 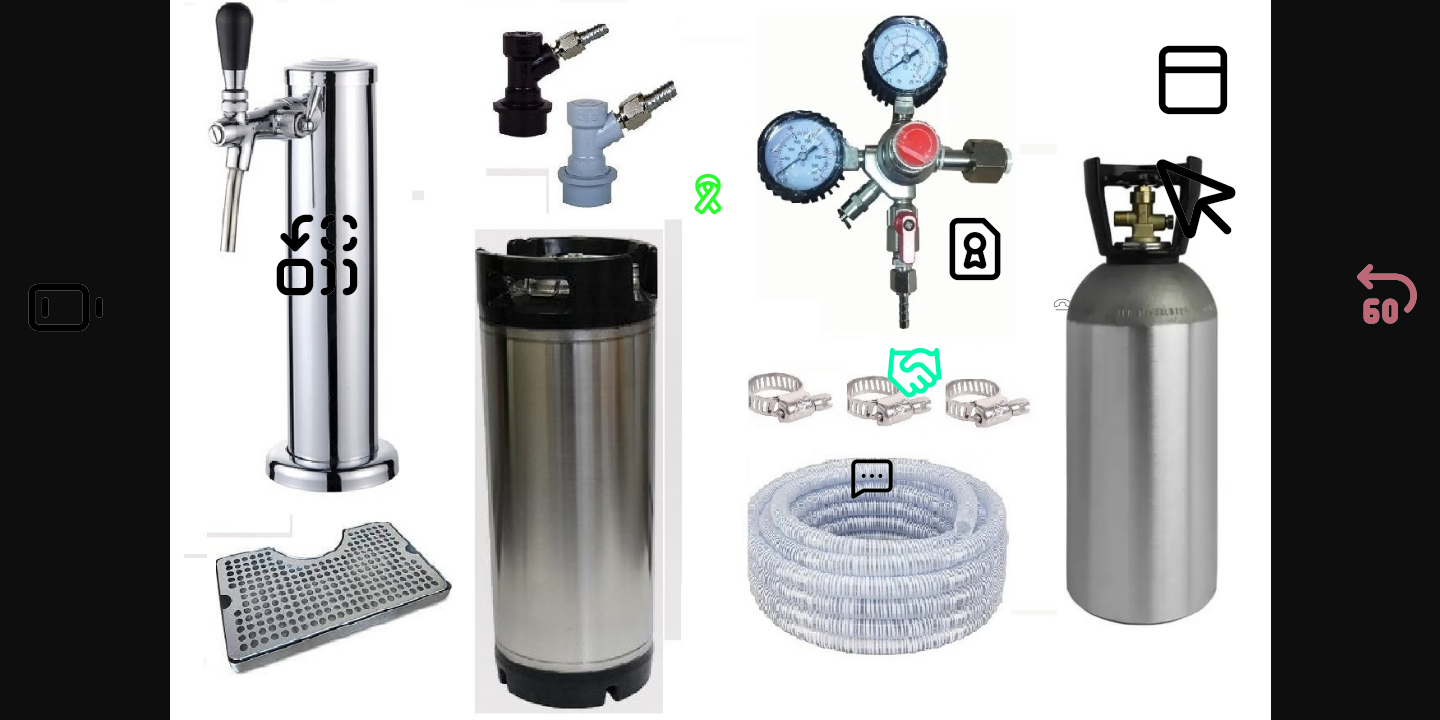 What do you see at coordinates (914, 372) in the screenshot?
I see `indicates a partnership or collaboration feature` at bounding box center [914, 372].